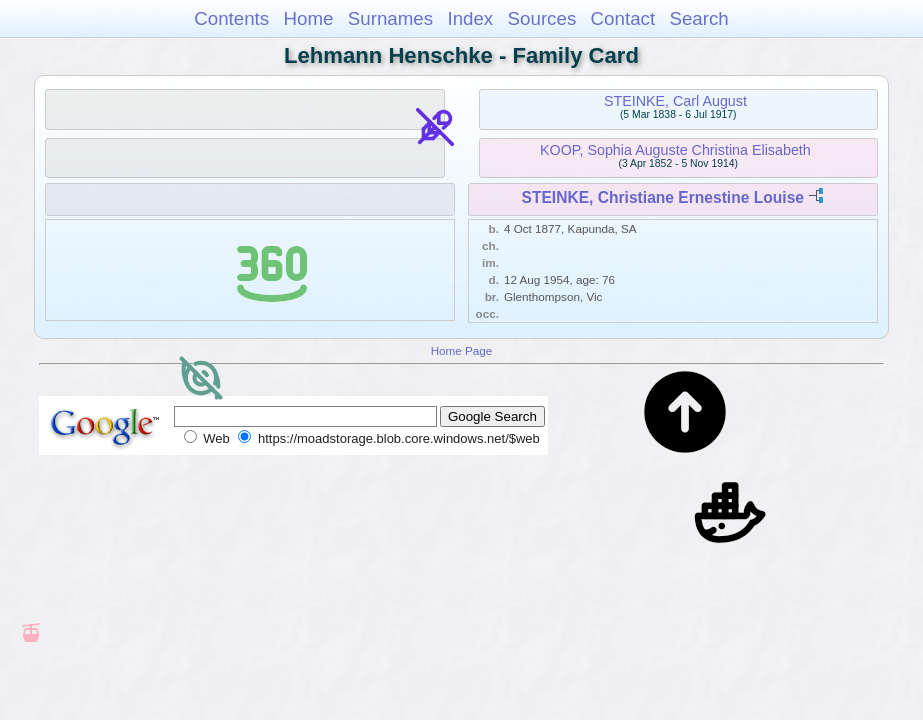  Describe the element at coordinates (31, 633) in the screenshot. I see `access ski lift or cable car information` at that location.